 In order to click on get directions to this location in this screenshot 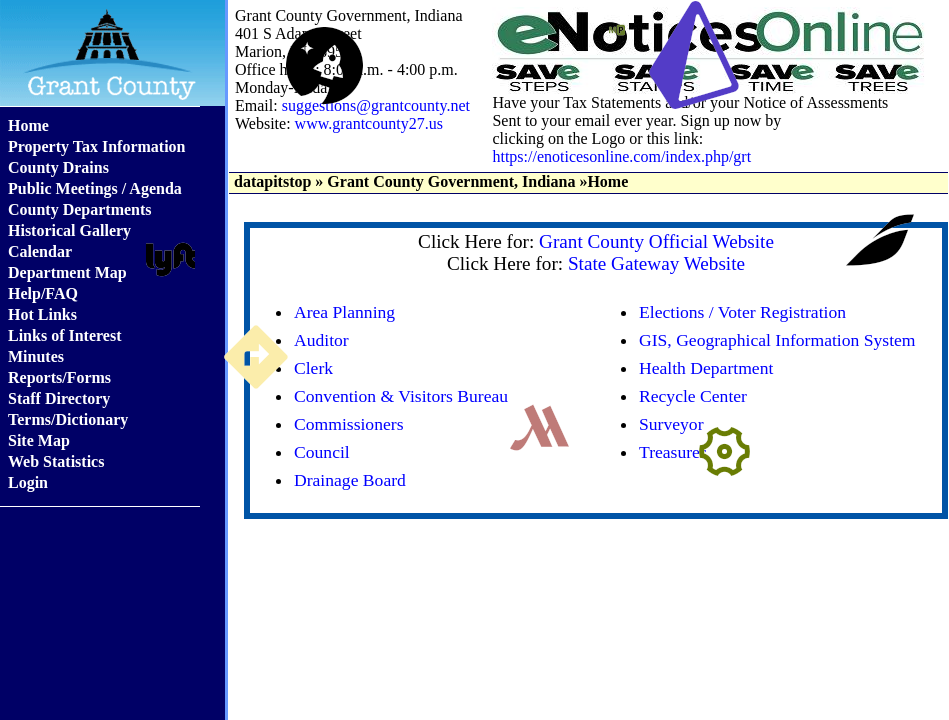, I will do `click(256, 357)`.